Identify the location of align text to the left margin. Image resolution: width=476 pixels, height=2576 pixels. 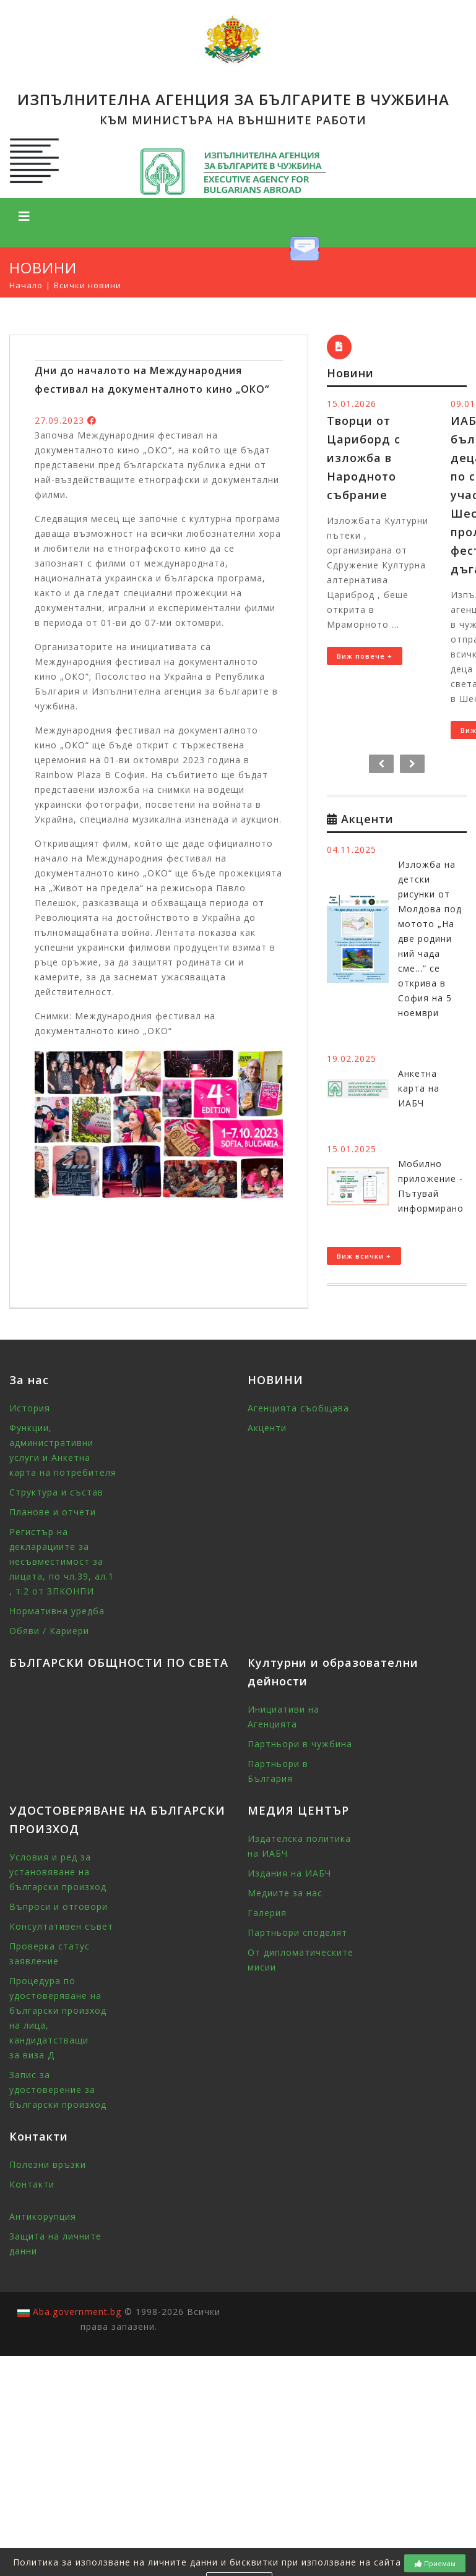
(34, 161).